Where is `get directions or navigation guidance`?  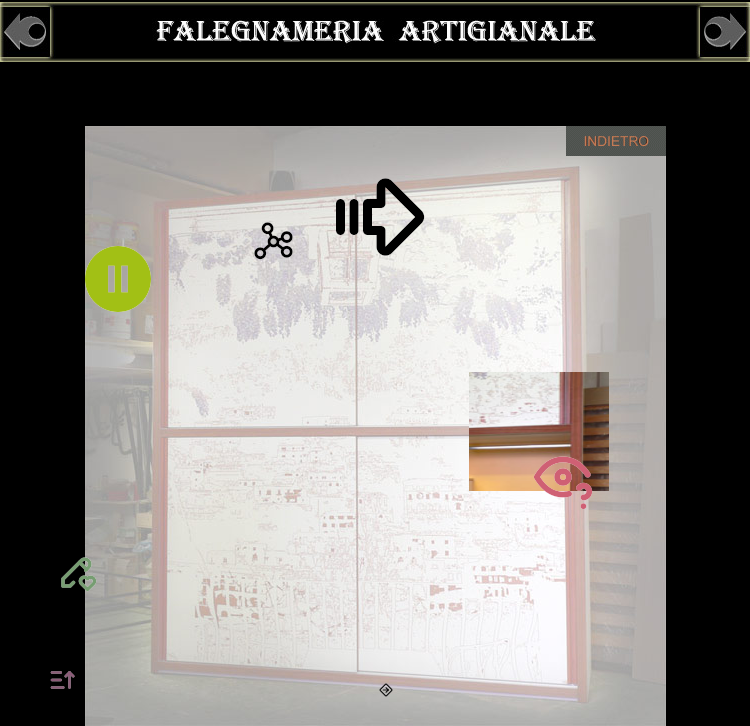
get directions or navigation guidance is located at coordinates (386, 690).